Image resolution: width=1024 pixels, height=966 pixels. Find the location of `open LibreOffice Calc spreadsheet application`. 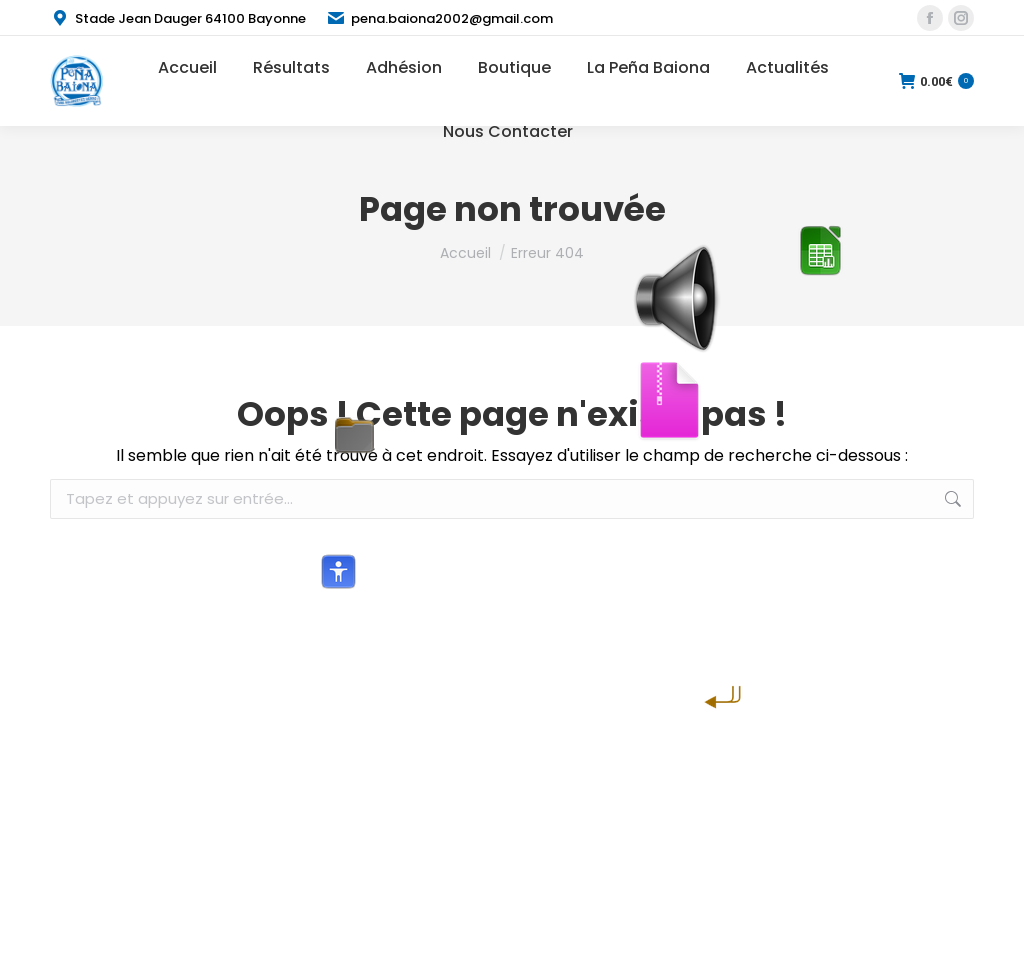

open LibreOffice Calc spreadsheet application is located at coordinates (820, 250).